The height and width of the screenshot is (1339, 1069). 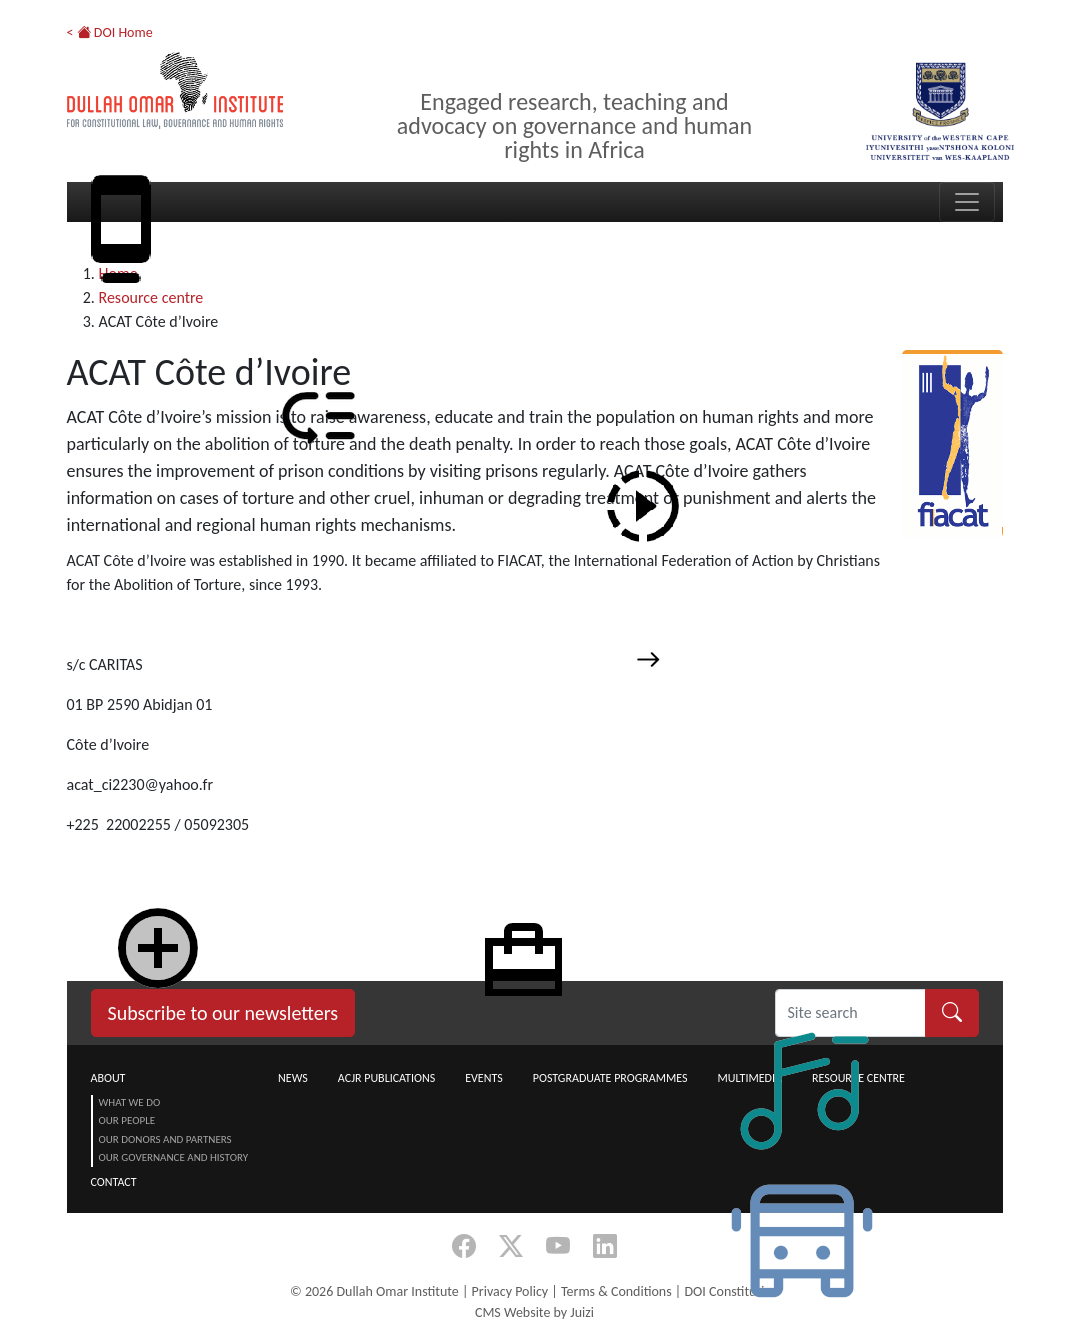 What do you see at coordinates (643, 506) in the screenshot?
I see `enable slow motion video recording` at bounding box center [643, 506].